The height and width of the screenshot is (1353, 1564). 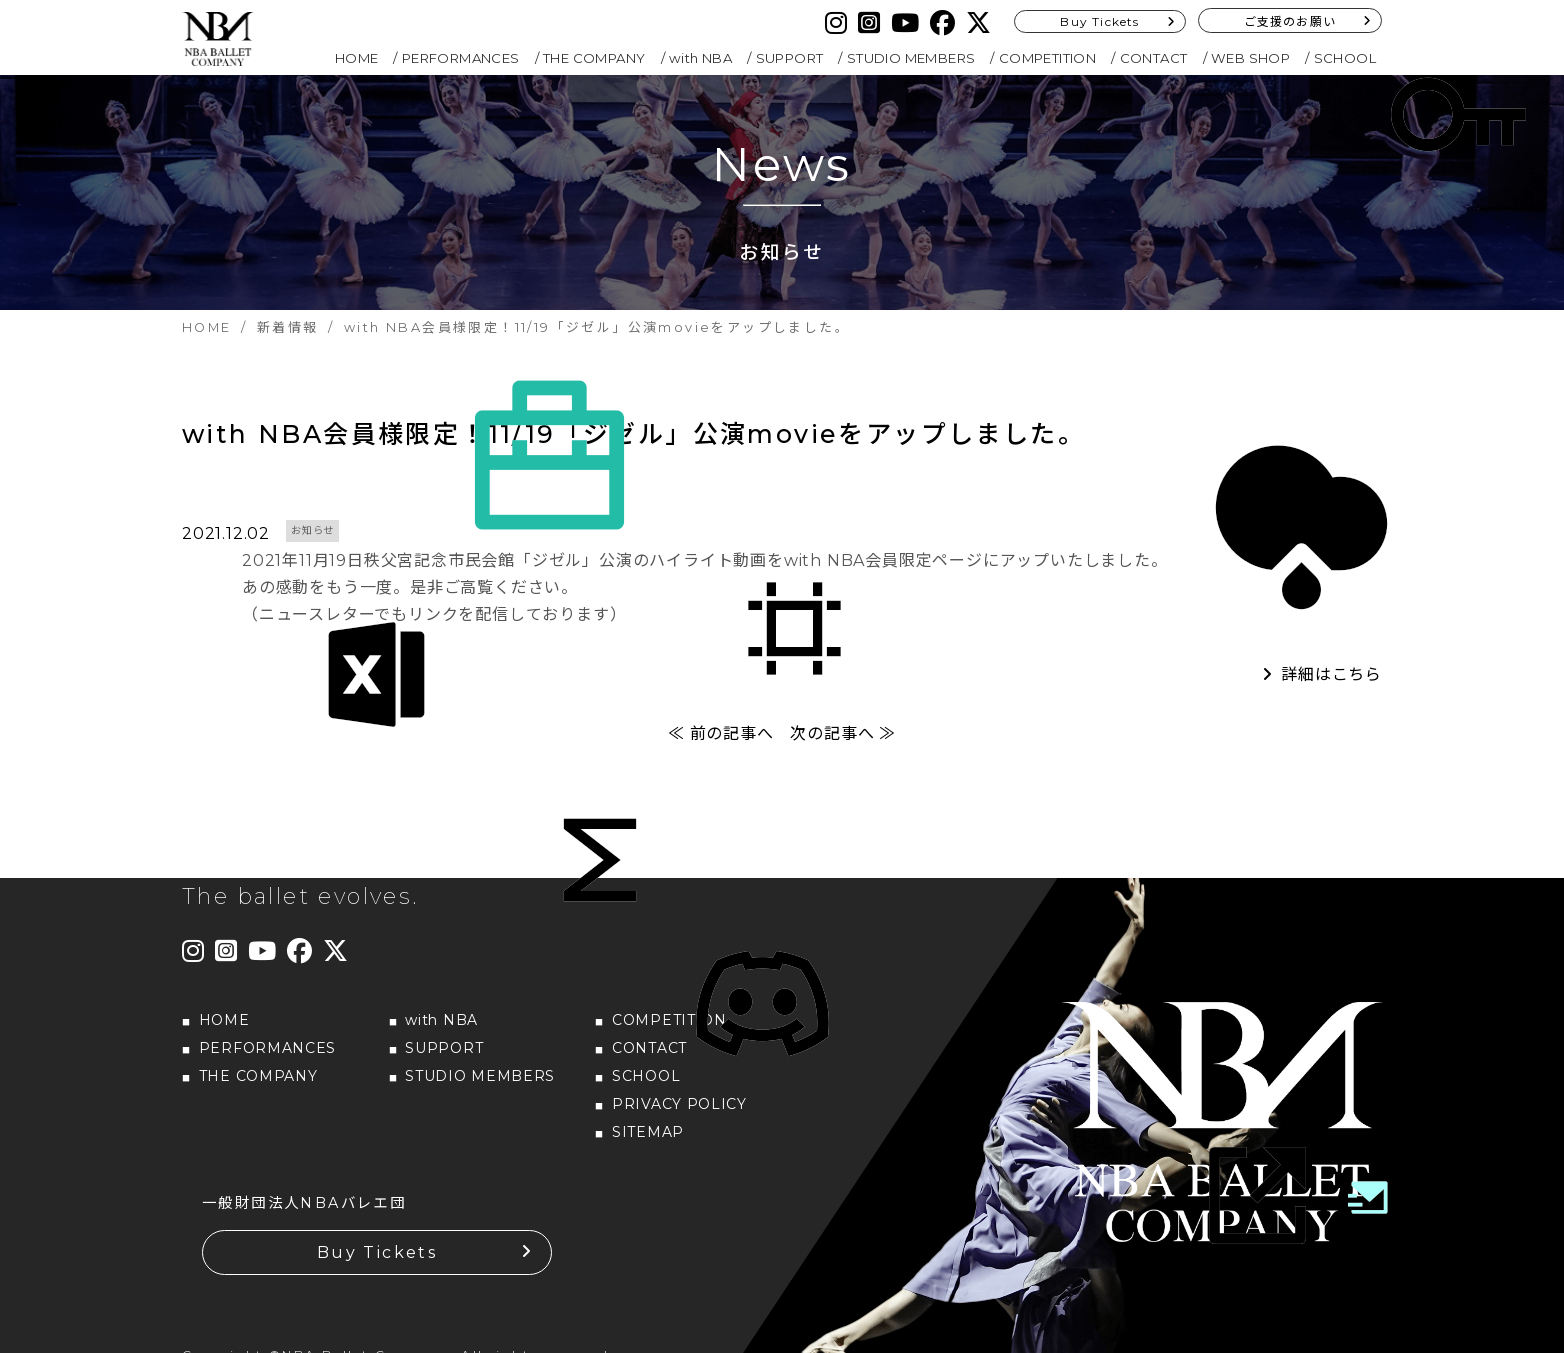 What do you see at coordinates (376, 674) in the screenshot?
I see `open or view an Excel spreadsheet file` at bounding box center [376, 674].